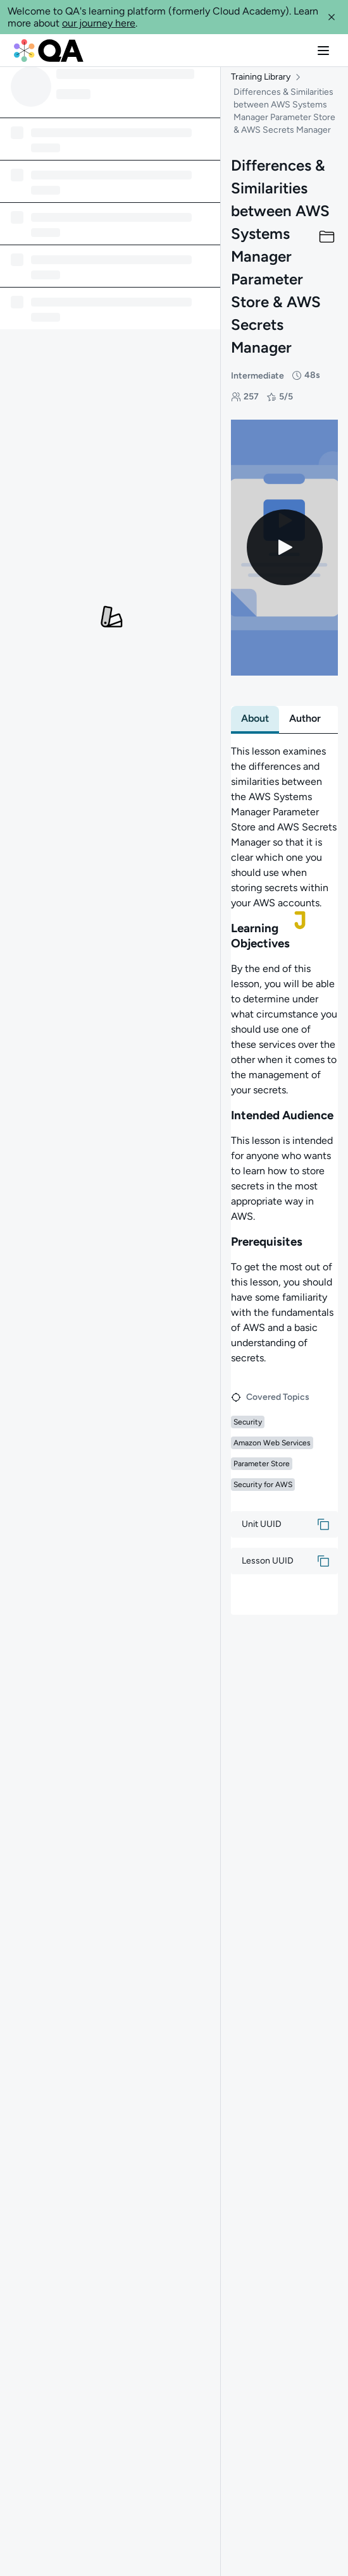 Image resolution: width=348 pixels, height=2576 pixels. What do you see at coordinates (300, 920) in the screenshot?
I see `indicates items or sections starting with the letter J` at bounding box center [300, 920].